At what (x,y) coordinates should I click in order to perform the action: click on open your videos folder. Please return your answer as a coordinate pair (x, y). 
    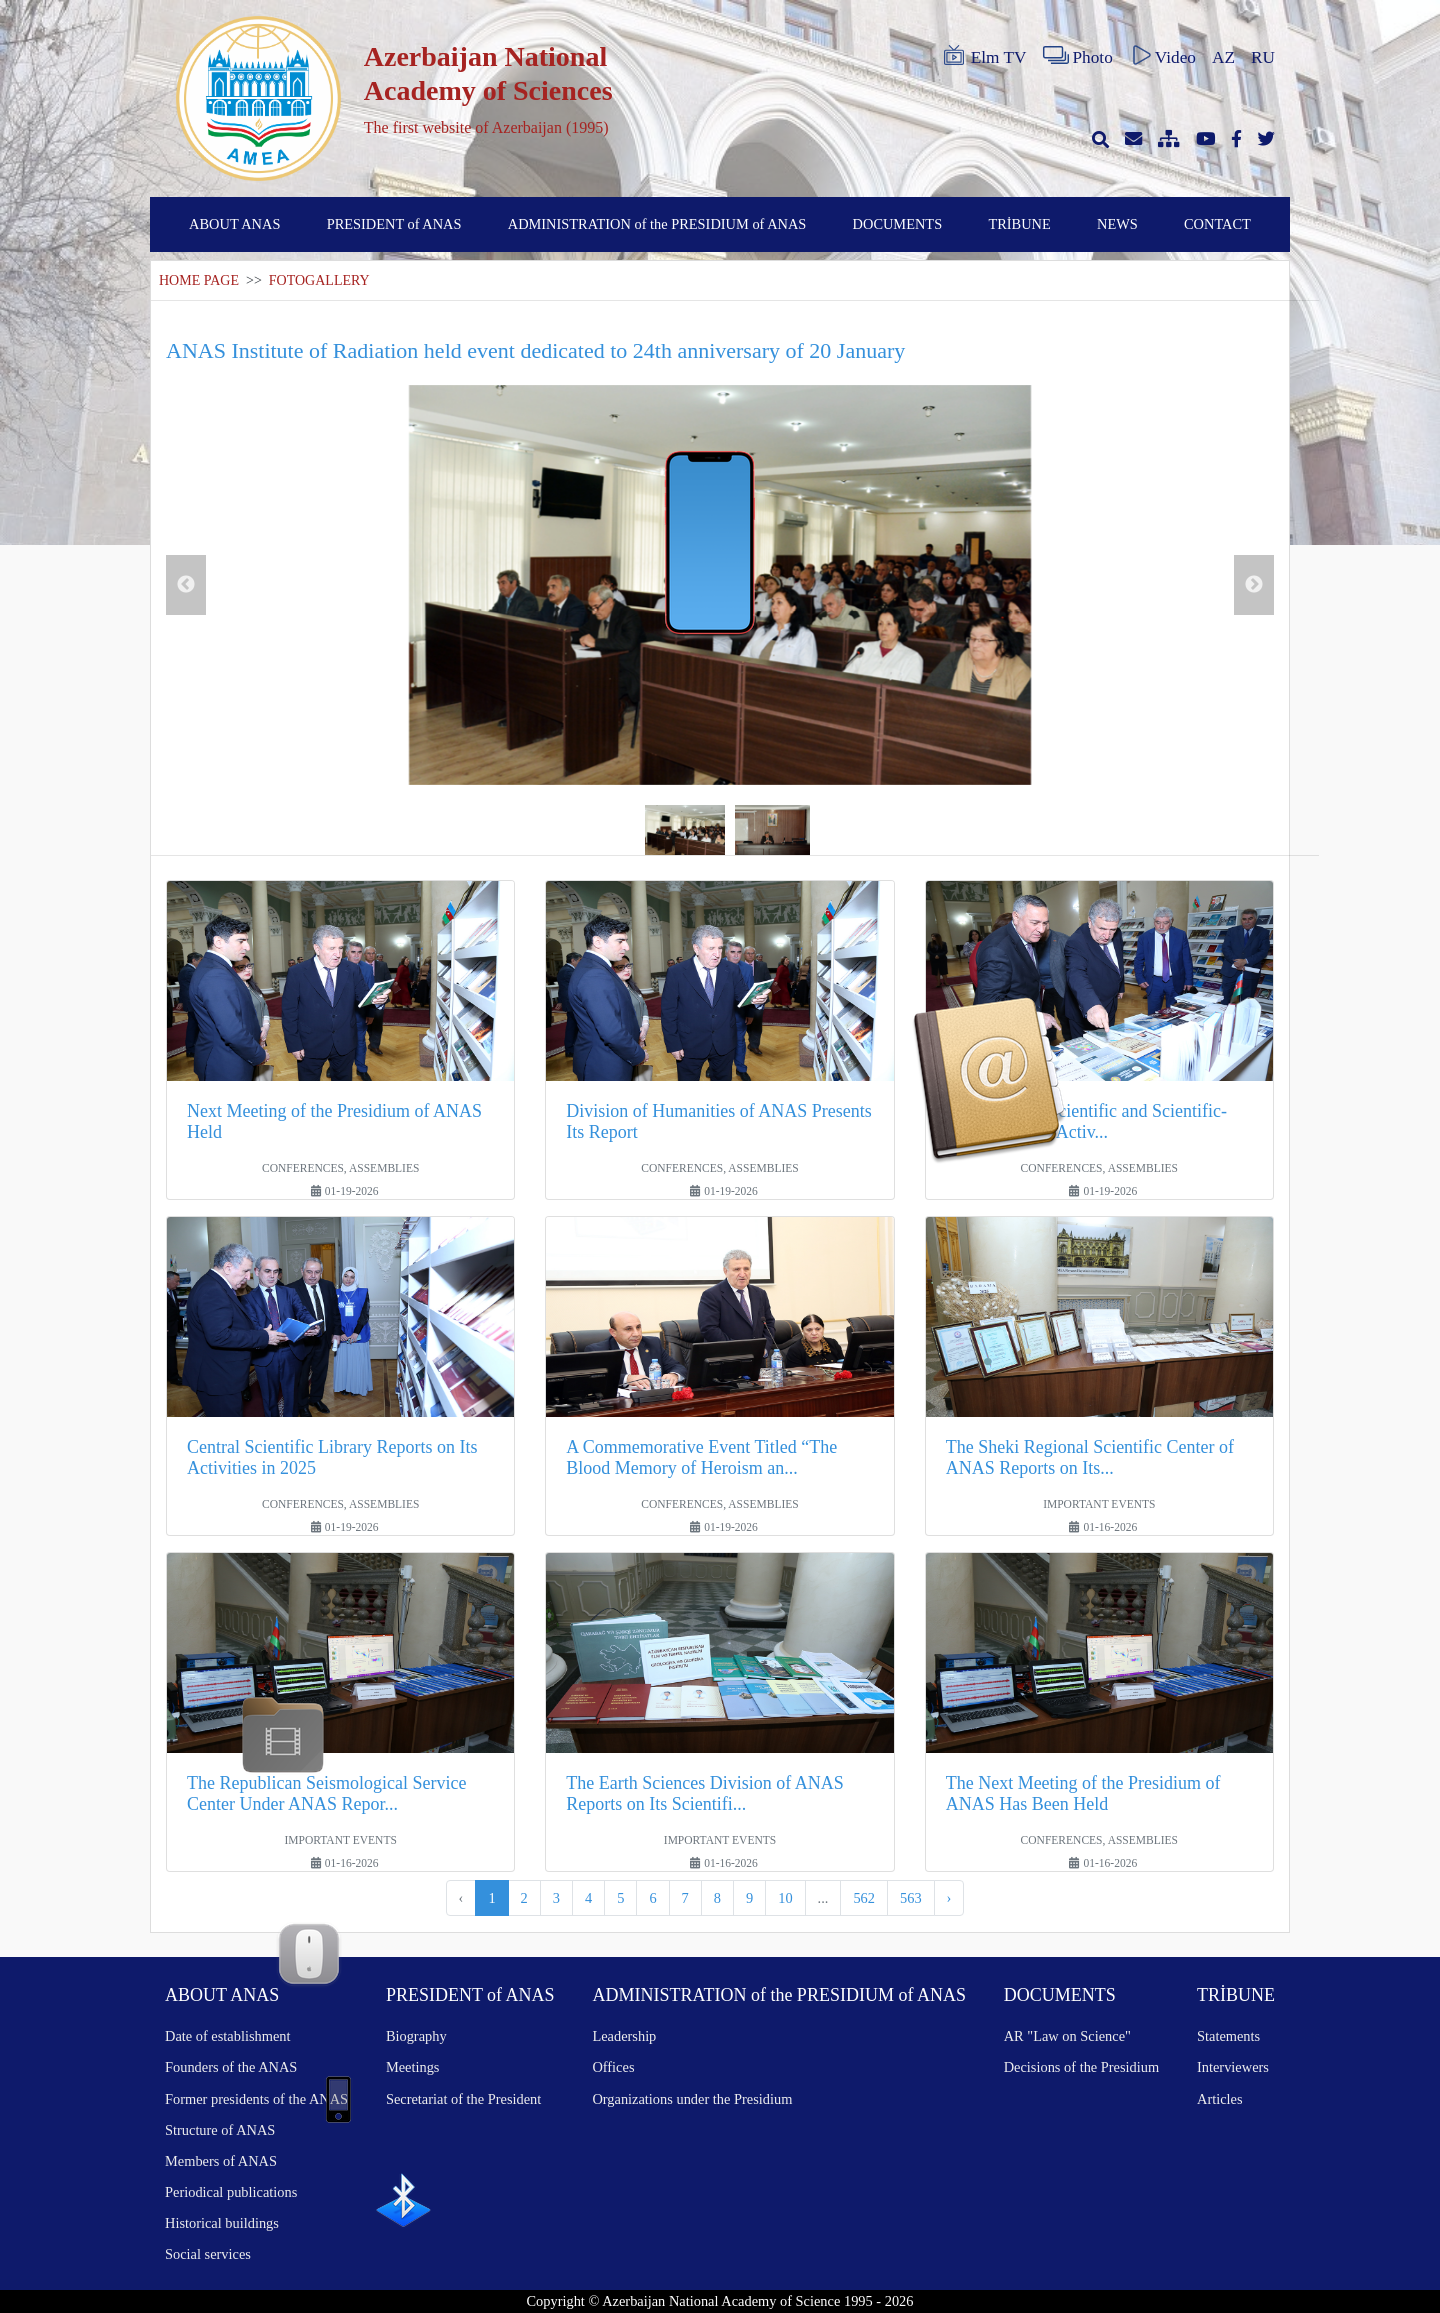
    Looking at the image, I should click on (283, 1735).